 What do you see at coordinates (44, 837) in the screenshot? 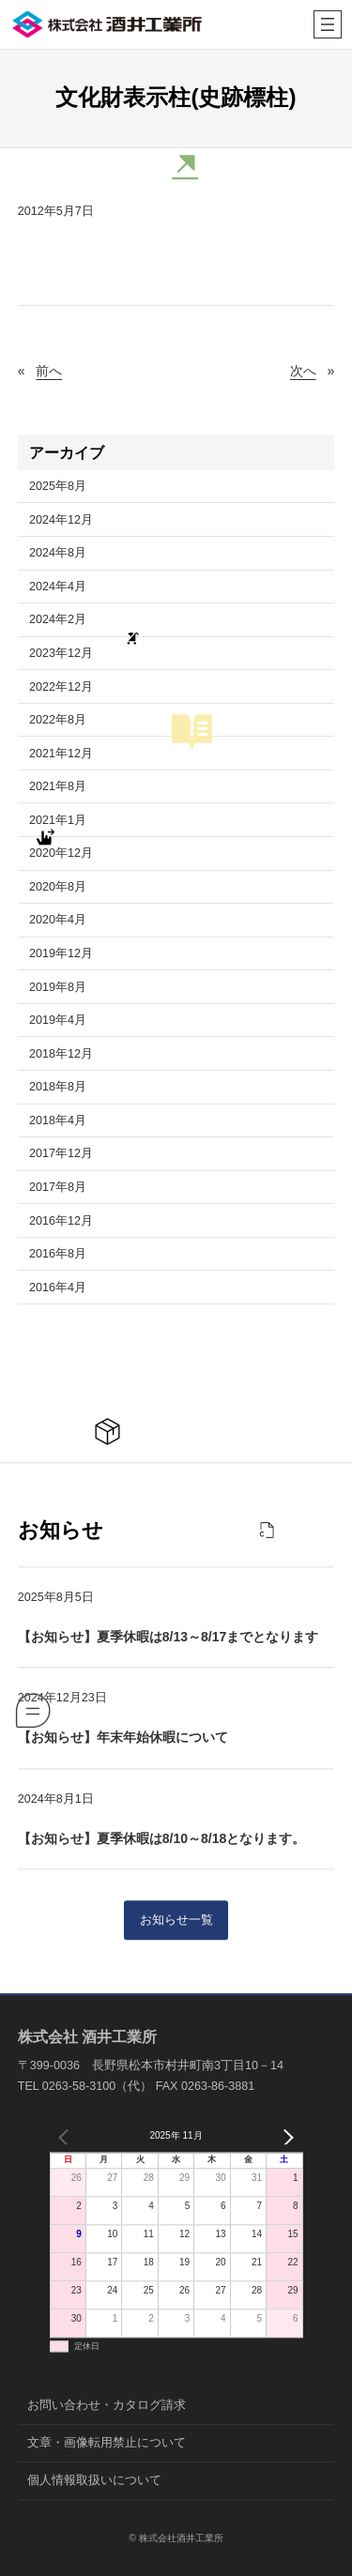
I see `swipe right to continue or proceed` at bounding box center [44, 837].